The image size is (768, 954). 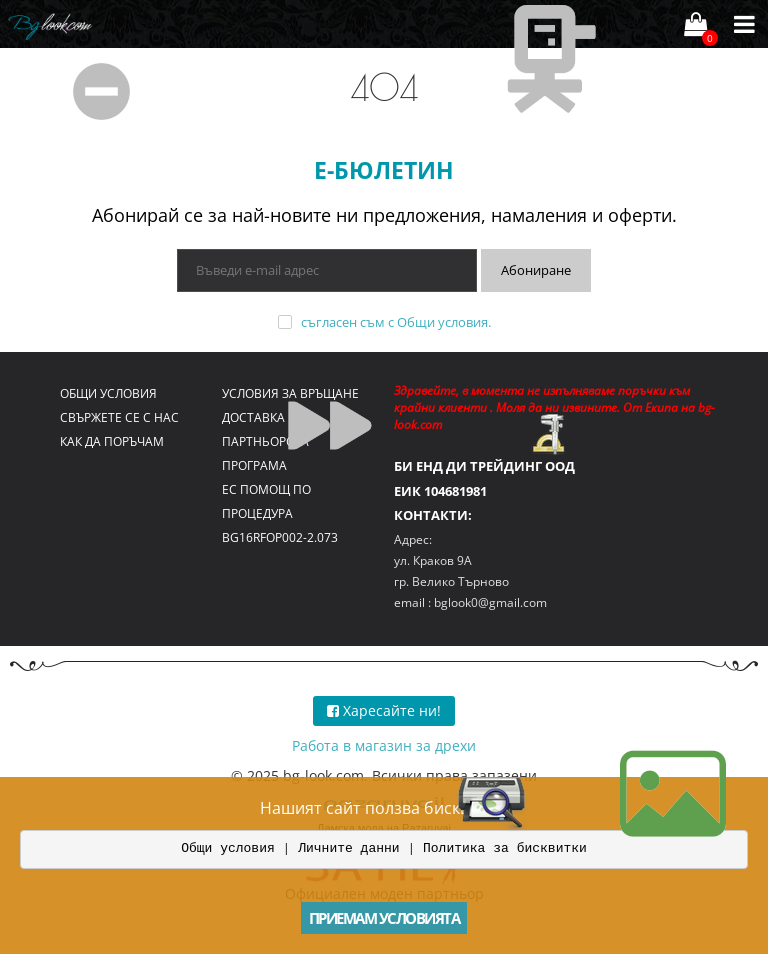 What do you see at coordinates (491, 798) in the screenshot?
I see `preview document before printing` at bounding box center [491, 798].